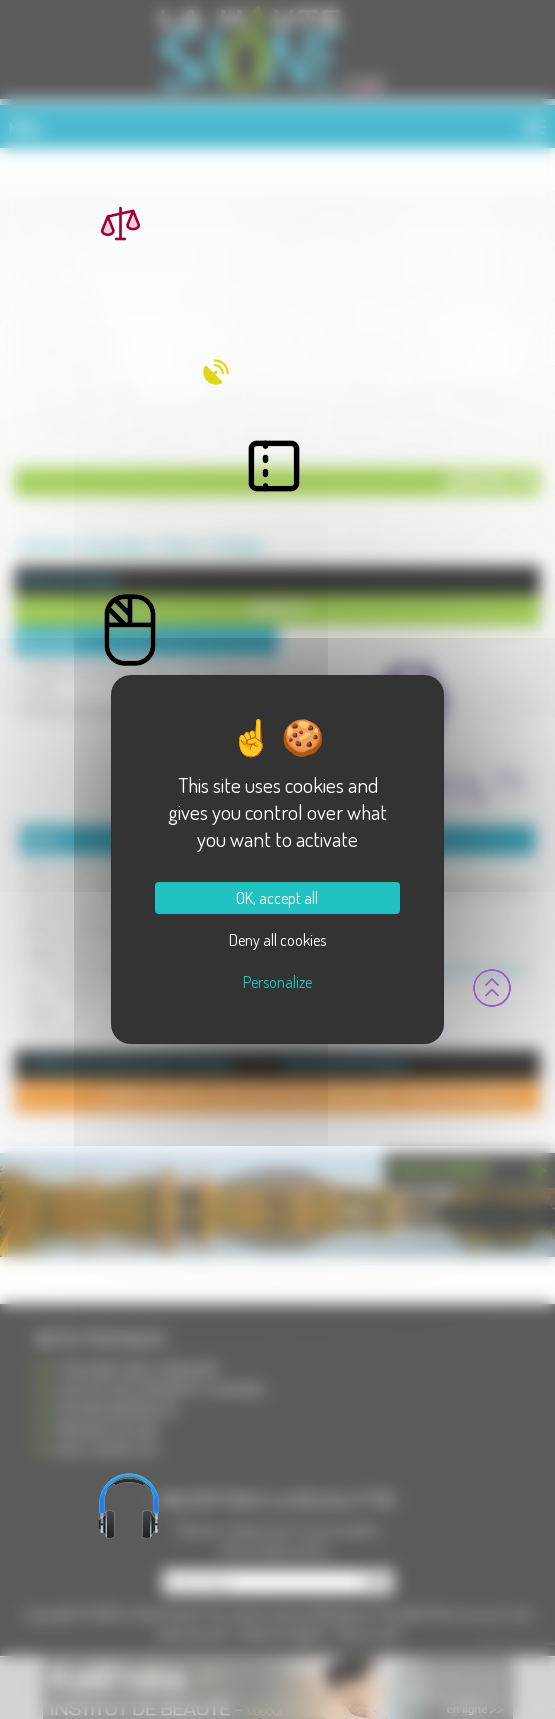 The image size is (555, 1719). I want to click on access audio or headphone settings, so click(128, 1509).